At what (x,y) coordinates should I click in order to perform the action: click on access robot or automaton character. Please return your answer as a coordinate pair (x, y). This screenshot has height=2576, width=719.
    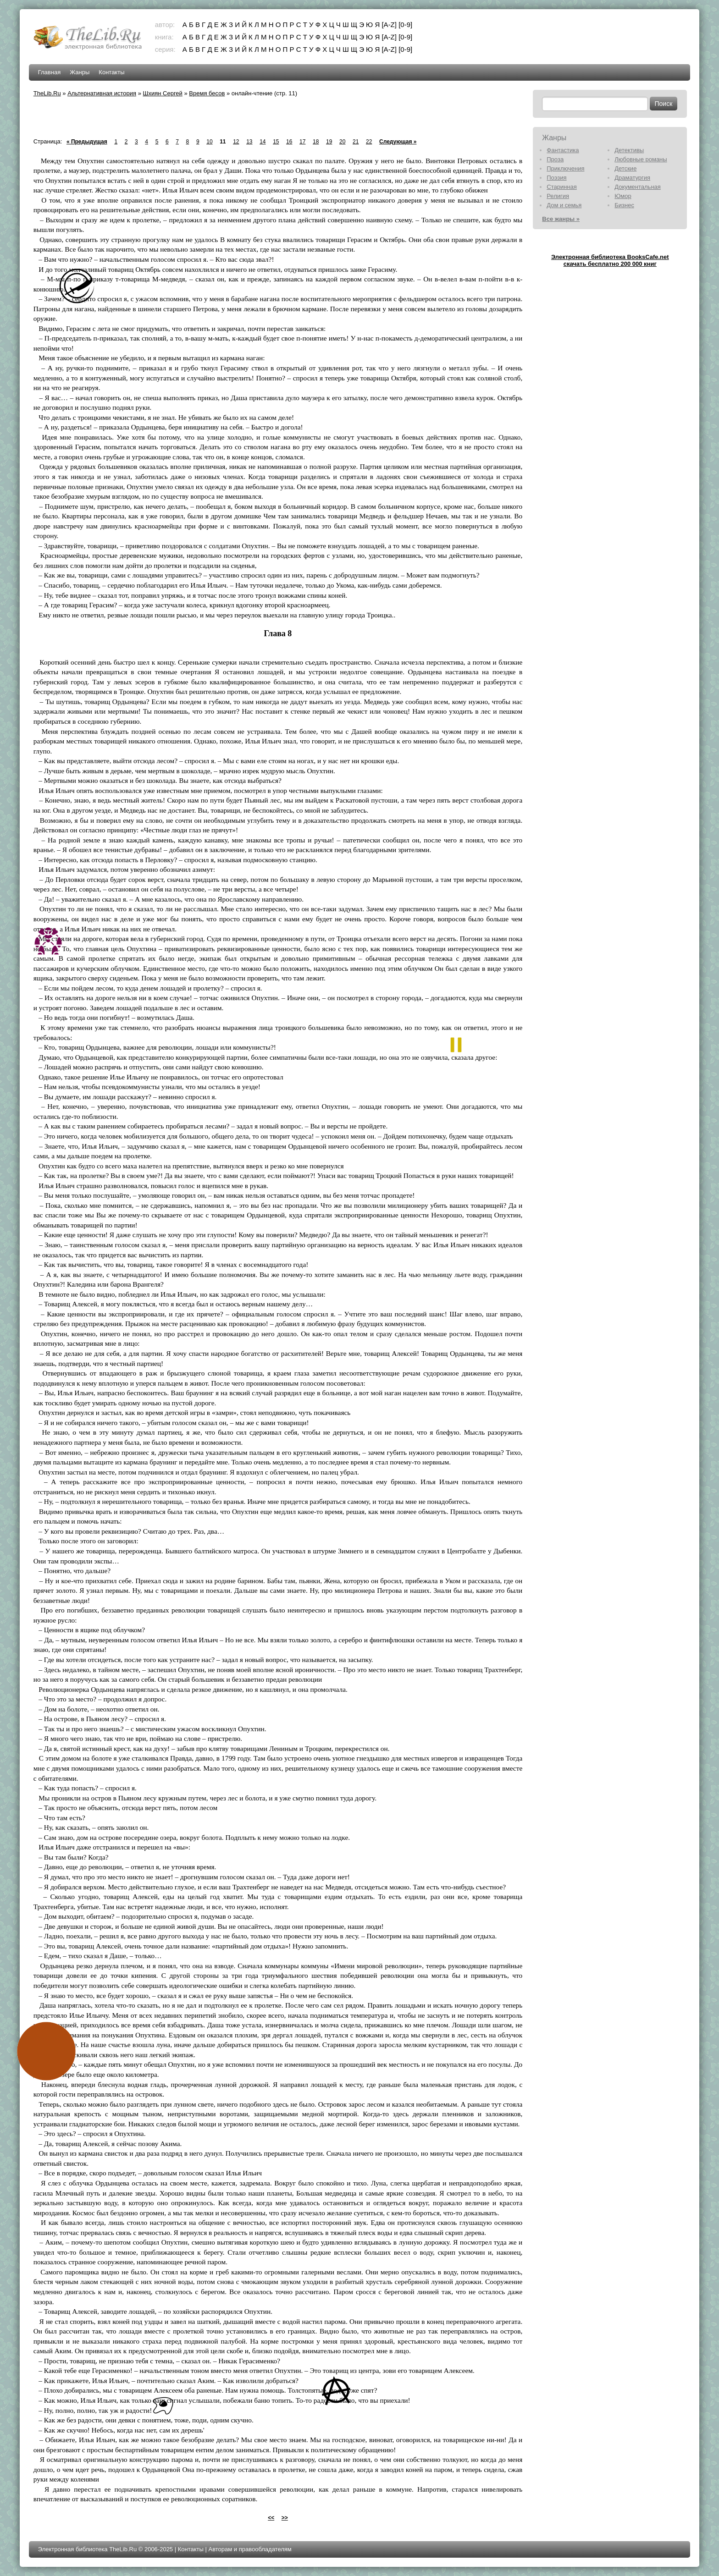
    Looking at the image, I should click on (48, 941).